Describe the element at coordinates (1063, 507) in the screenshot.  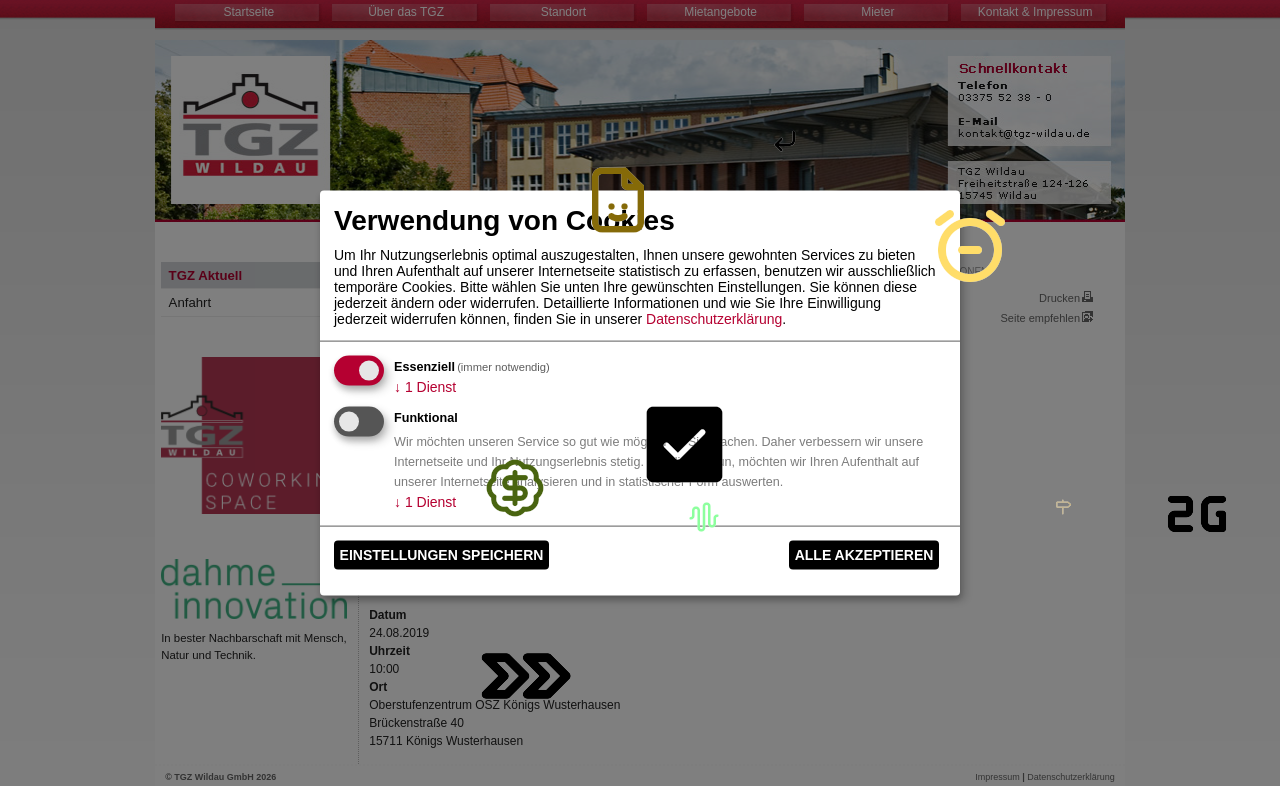
I see `view project milestones` at that location.